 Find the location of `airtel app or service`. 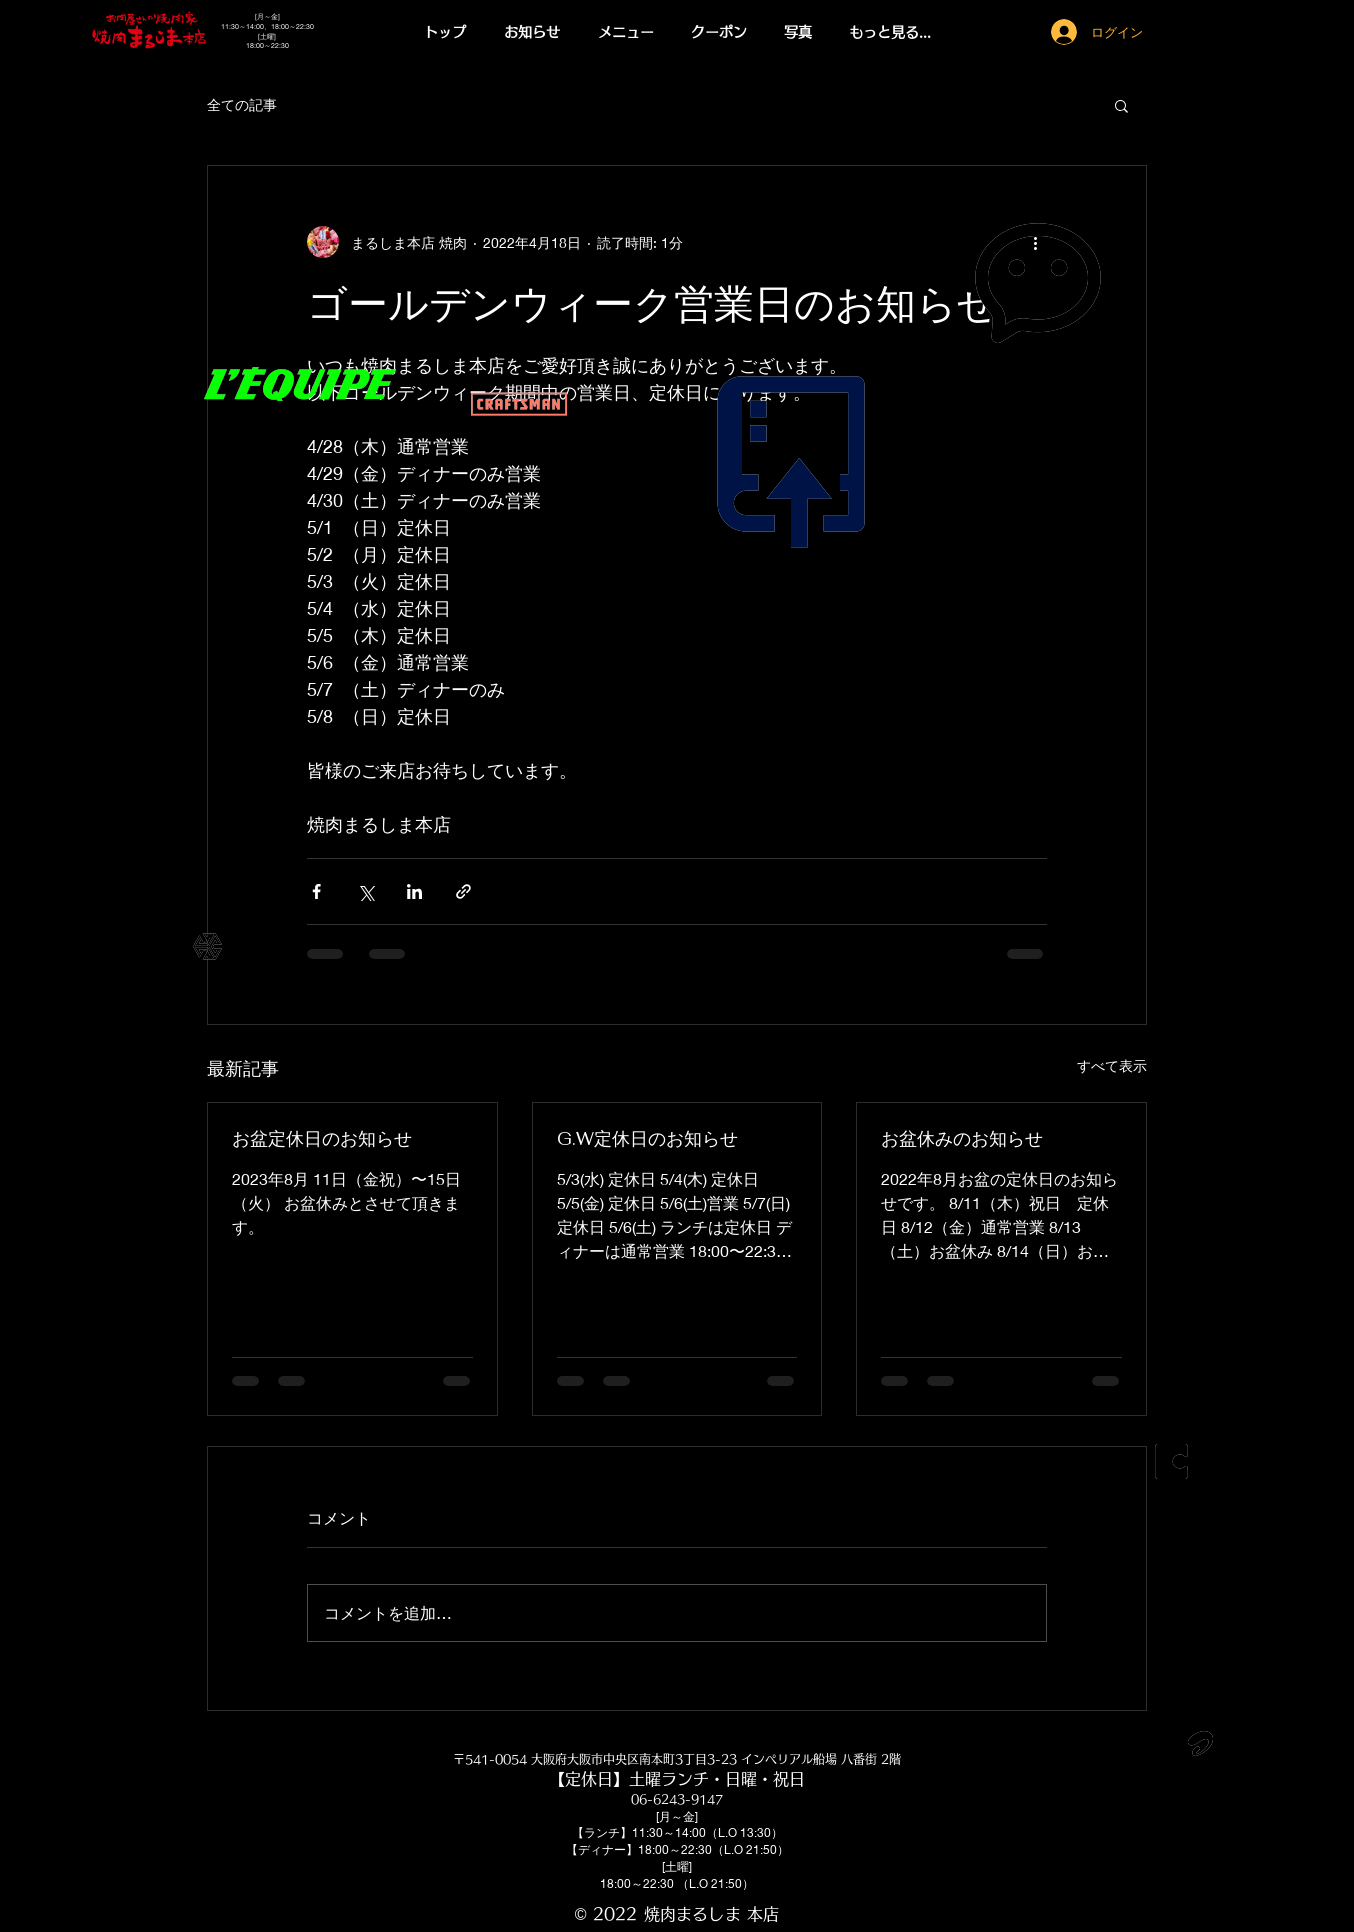

airtel app or service is located at coordinates (1200, 1743).